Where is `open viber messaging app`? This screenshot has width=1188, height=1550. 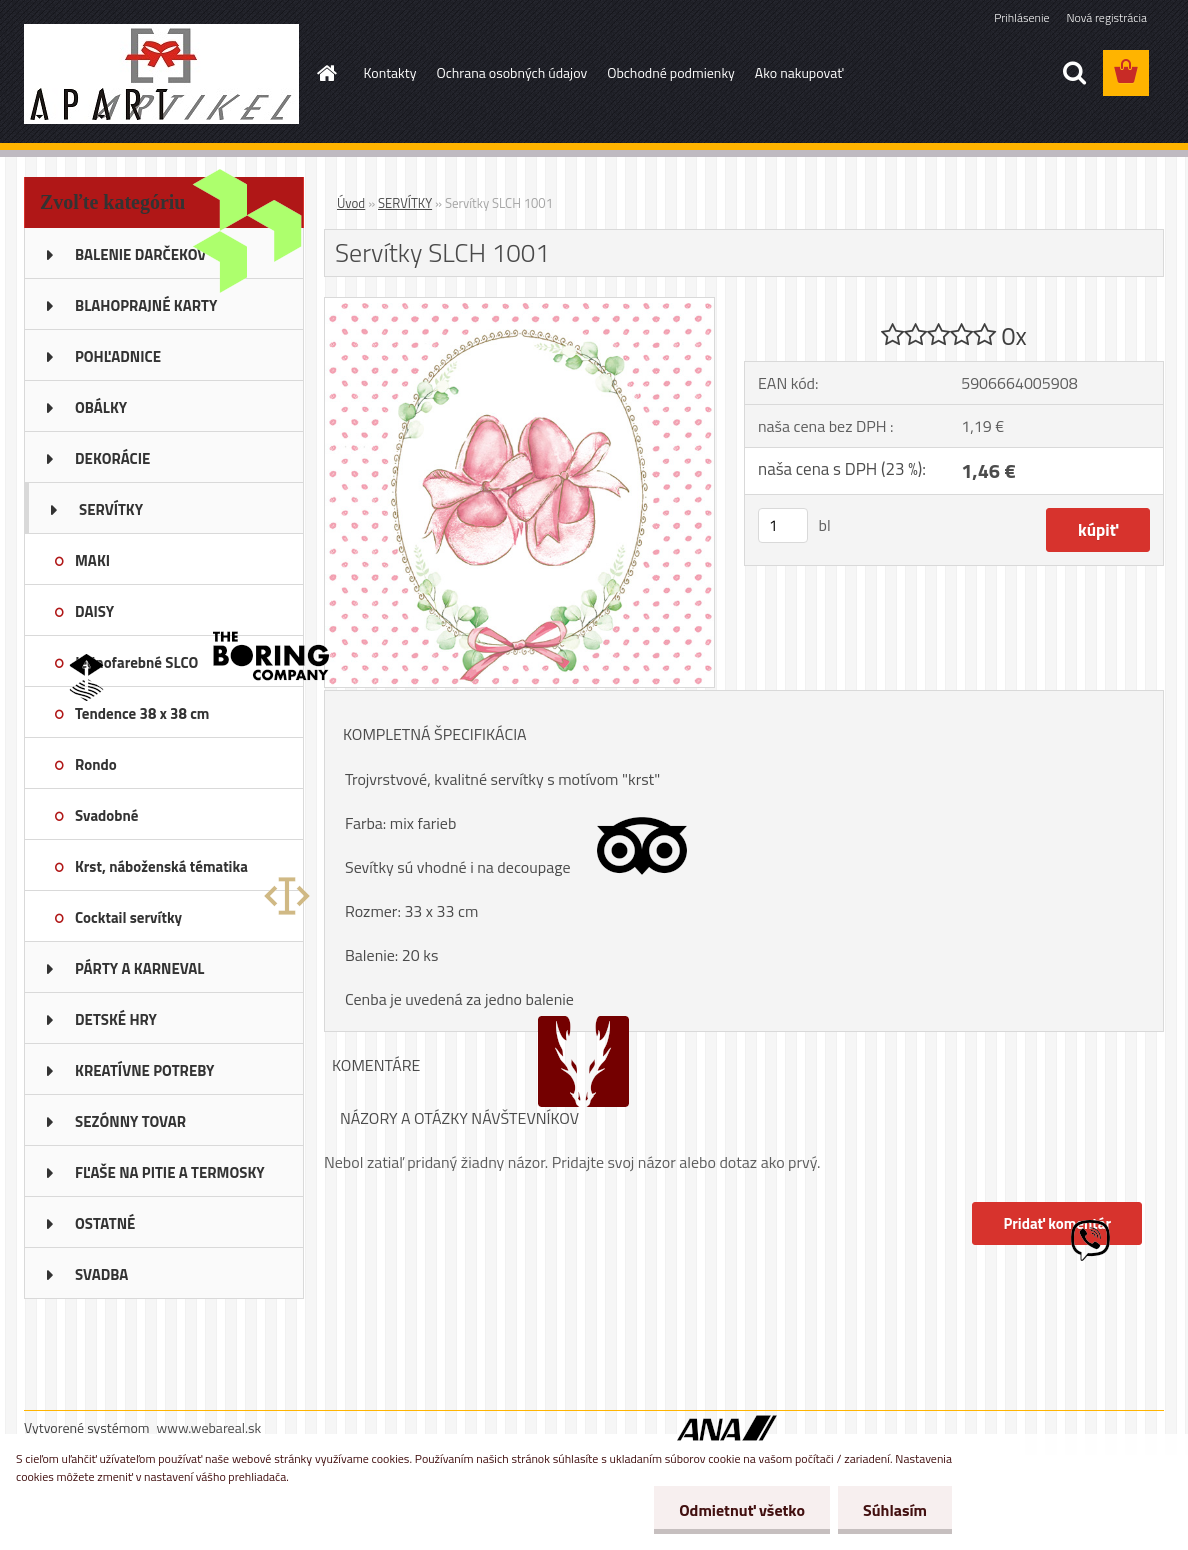 open viber messaging app is located at coordinates (1090, 1240).